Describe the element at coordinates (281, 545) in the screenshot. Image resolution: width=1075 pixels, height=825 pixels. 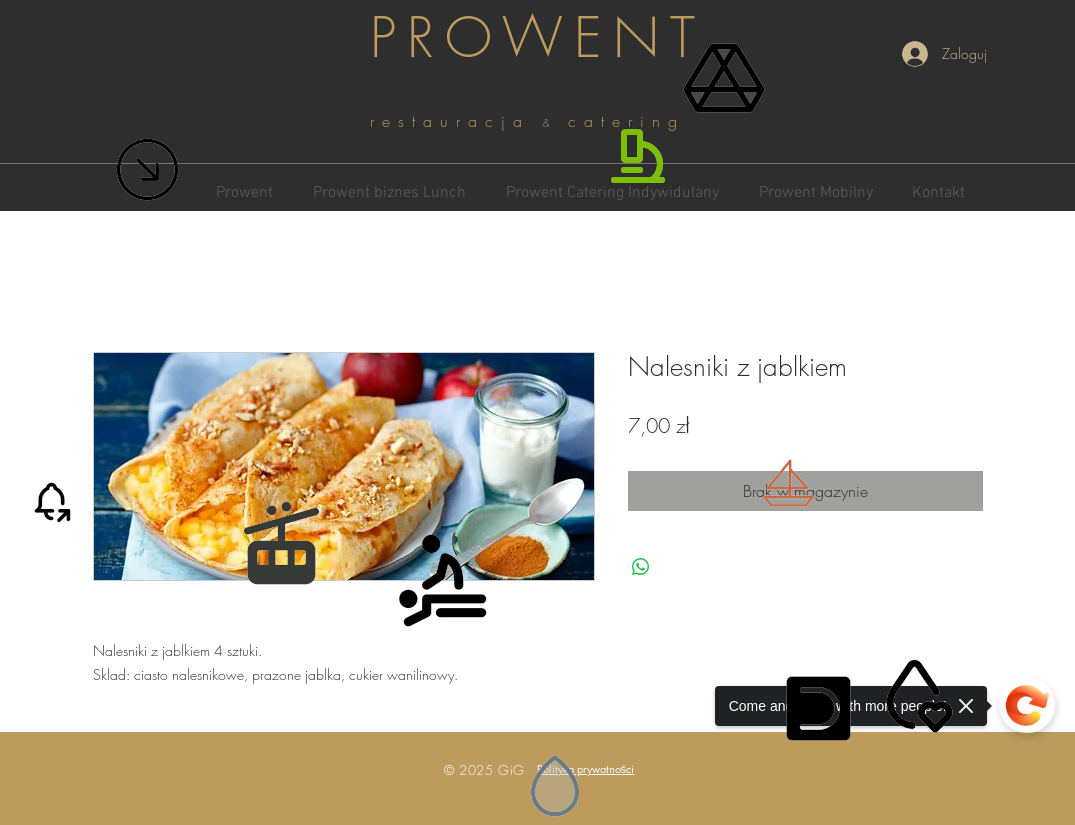
I see `access cable car or gondola transit information` at that location.